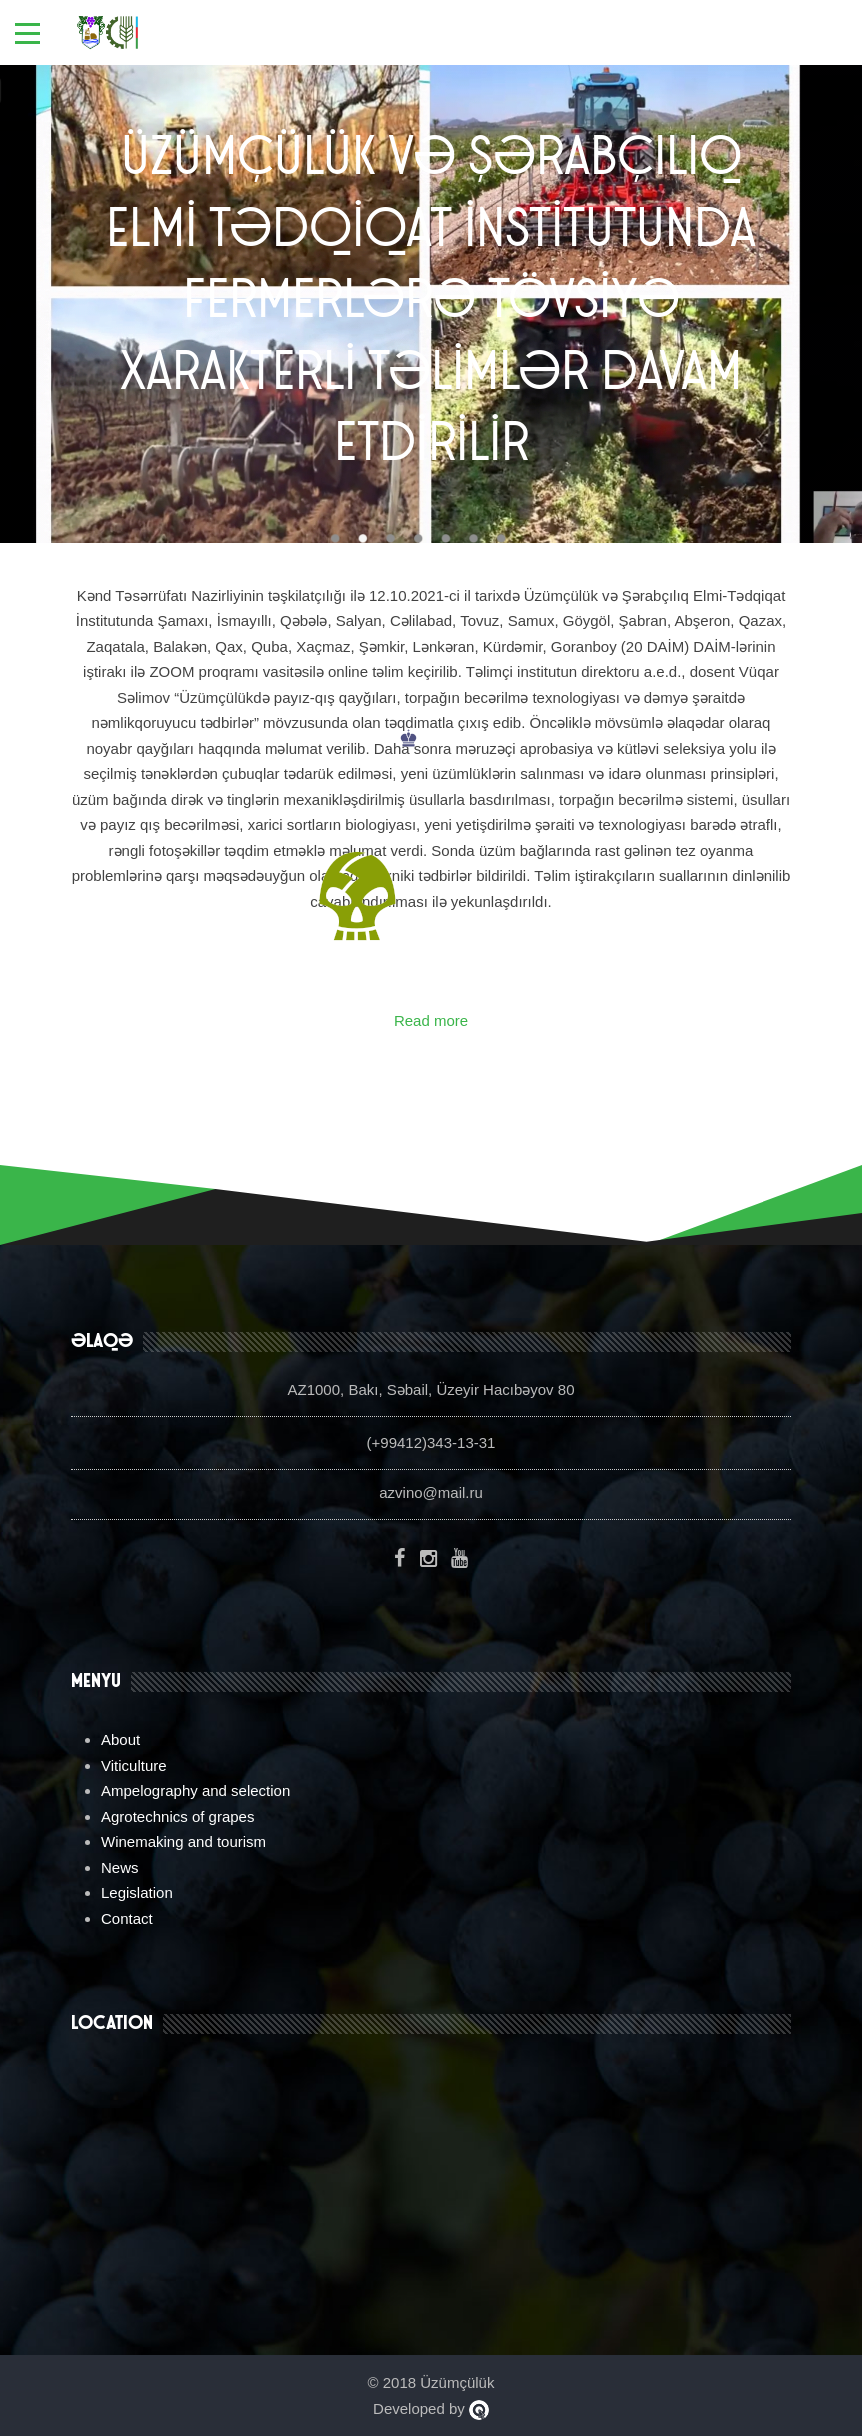 The image size is (862, 2436). I want to click on harry potter themed game mode or content, so click(357, 896).